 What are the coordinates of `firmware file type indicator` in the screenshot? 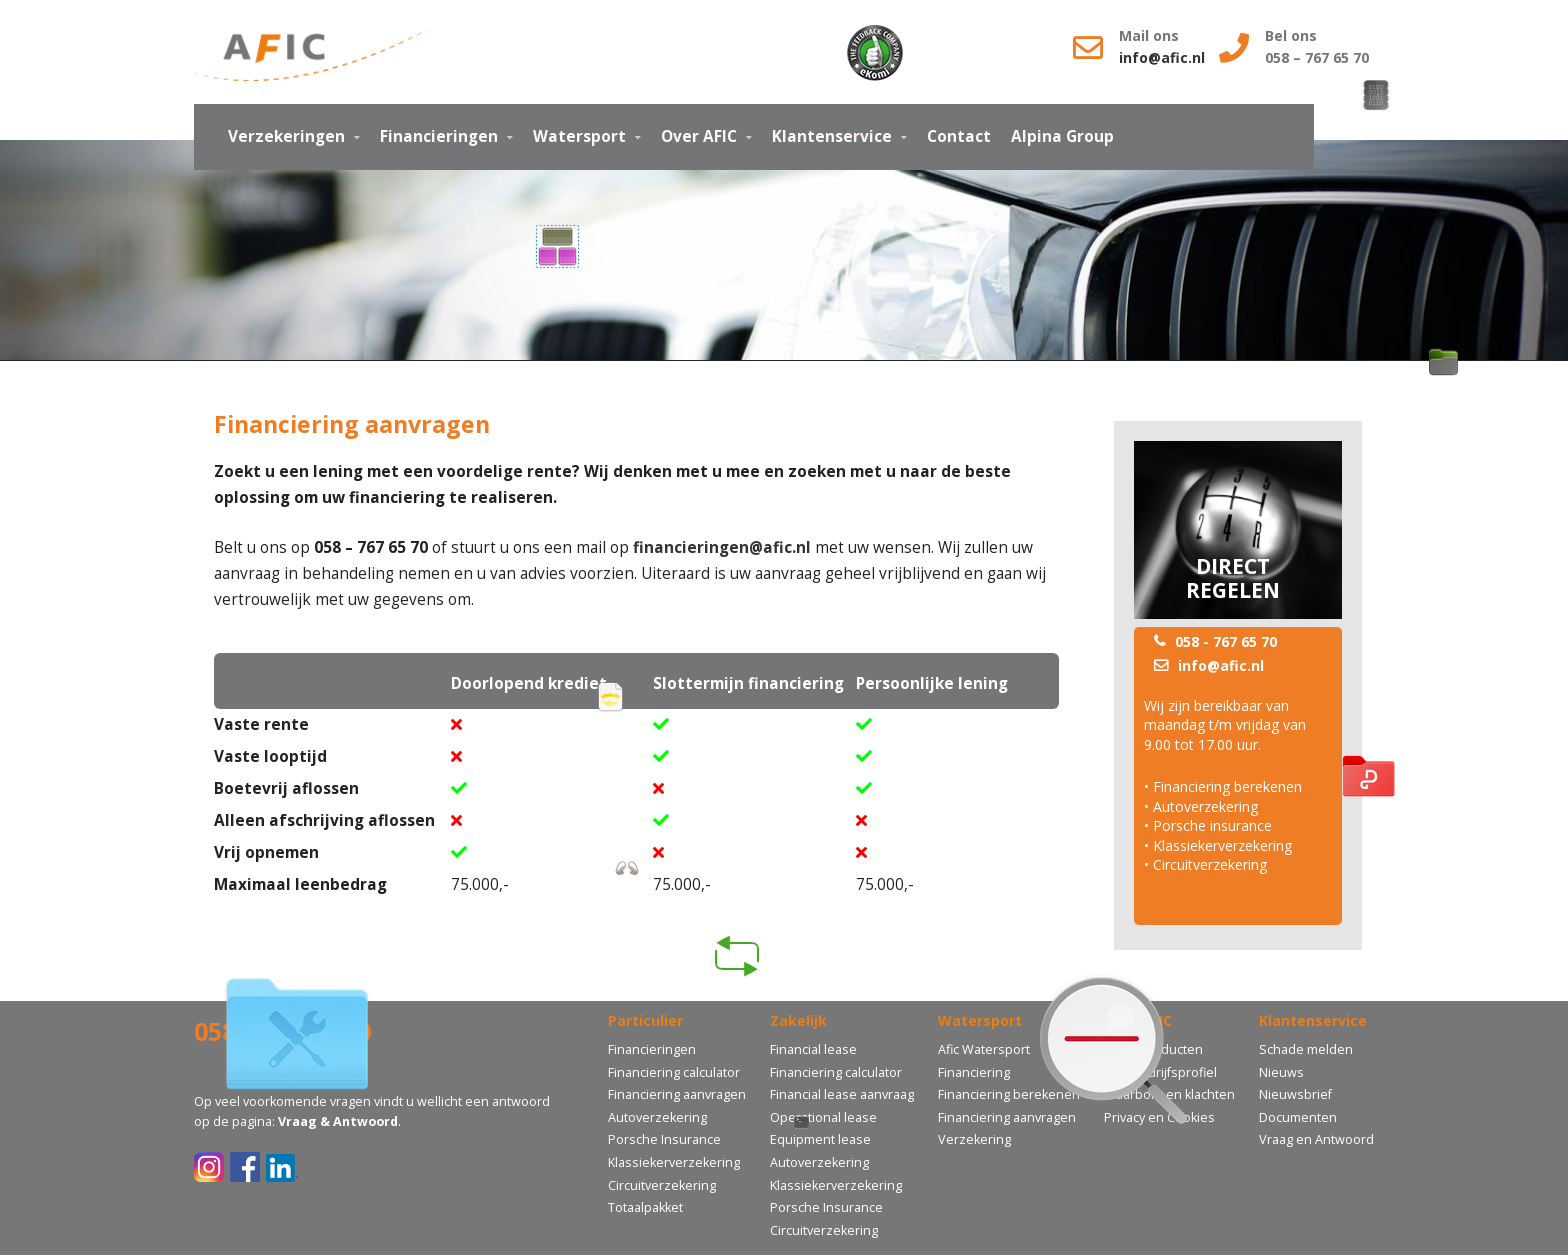 It's located at (1376, 95).